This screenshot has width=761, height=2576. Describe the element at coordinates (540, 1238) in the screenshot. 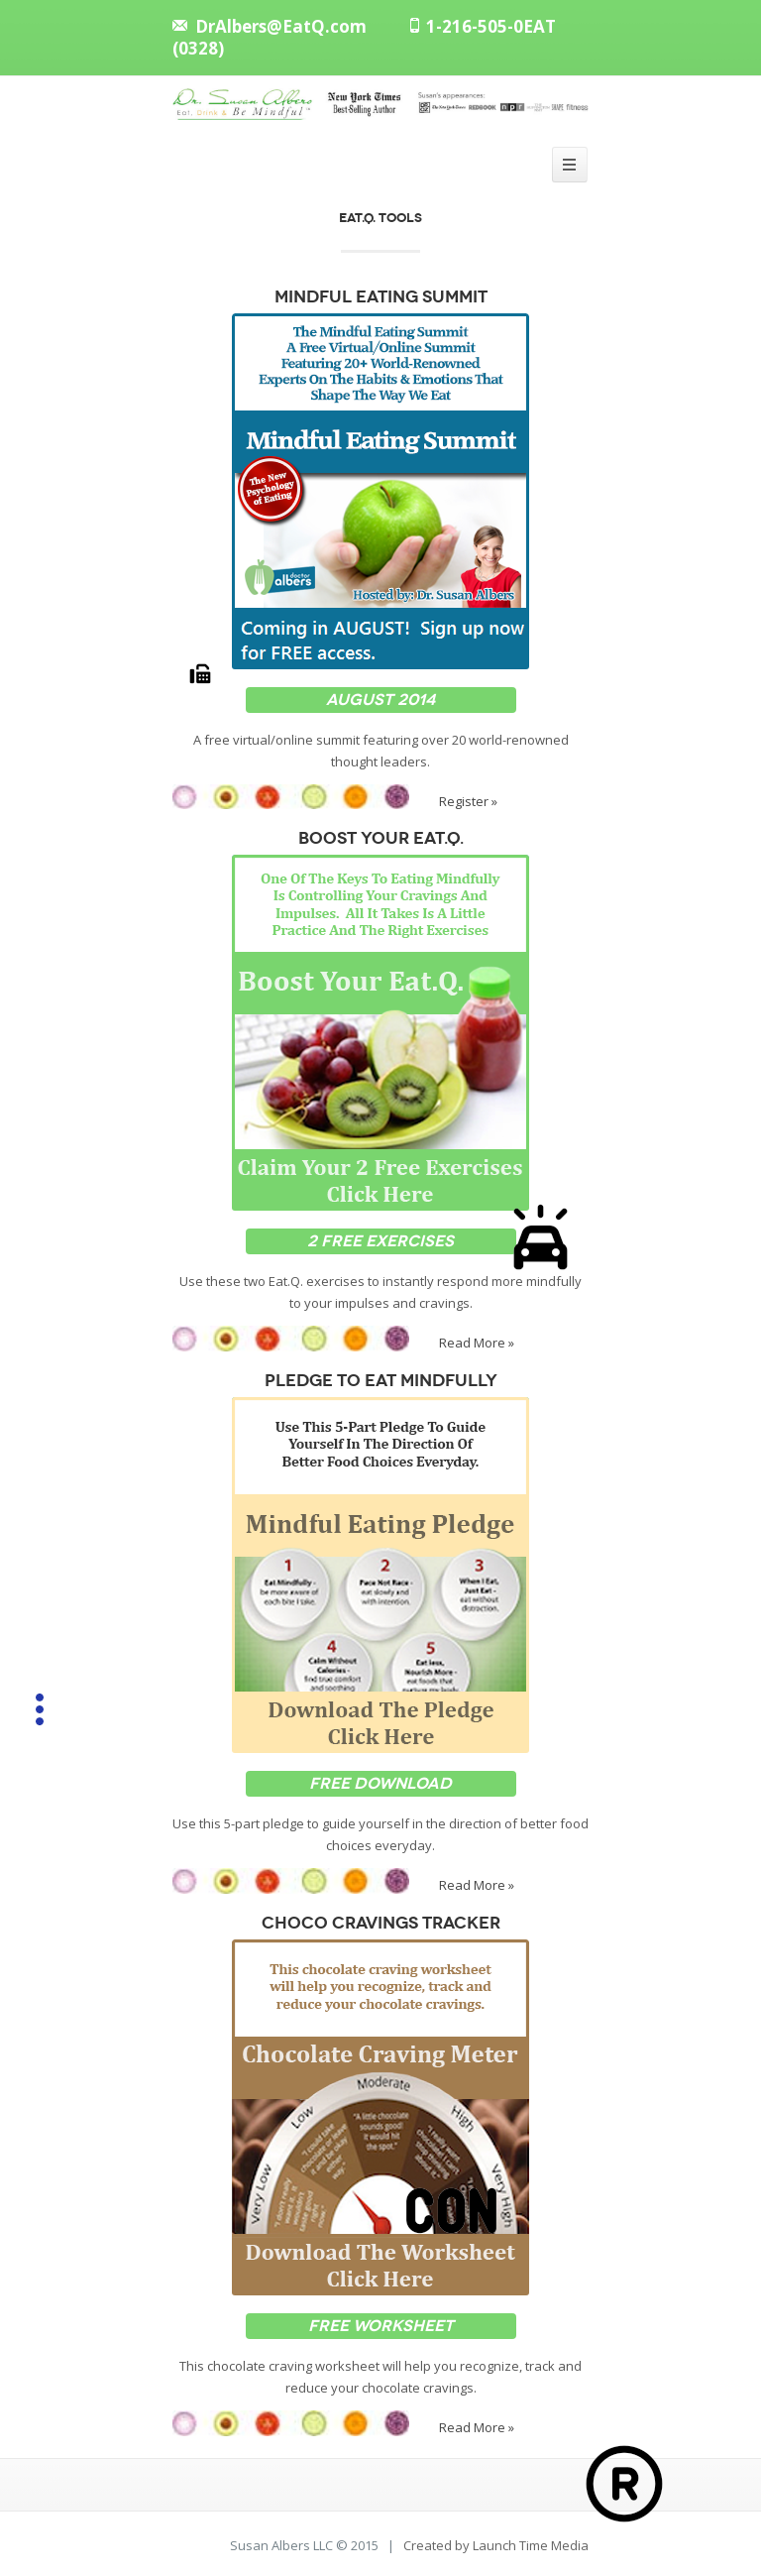

I see `indicates vehicle is currently active or running` at that location.